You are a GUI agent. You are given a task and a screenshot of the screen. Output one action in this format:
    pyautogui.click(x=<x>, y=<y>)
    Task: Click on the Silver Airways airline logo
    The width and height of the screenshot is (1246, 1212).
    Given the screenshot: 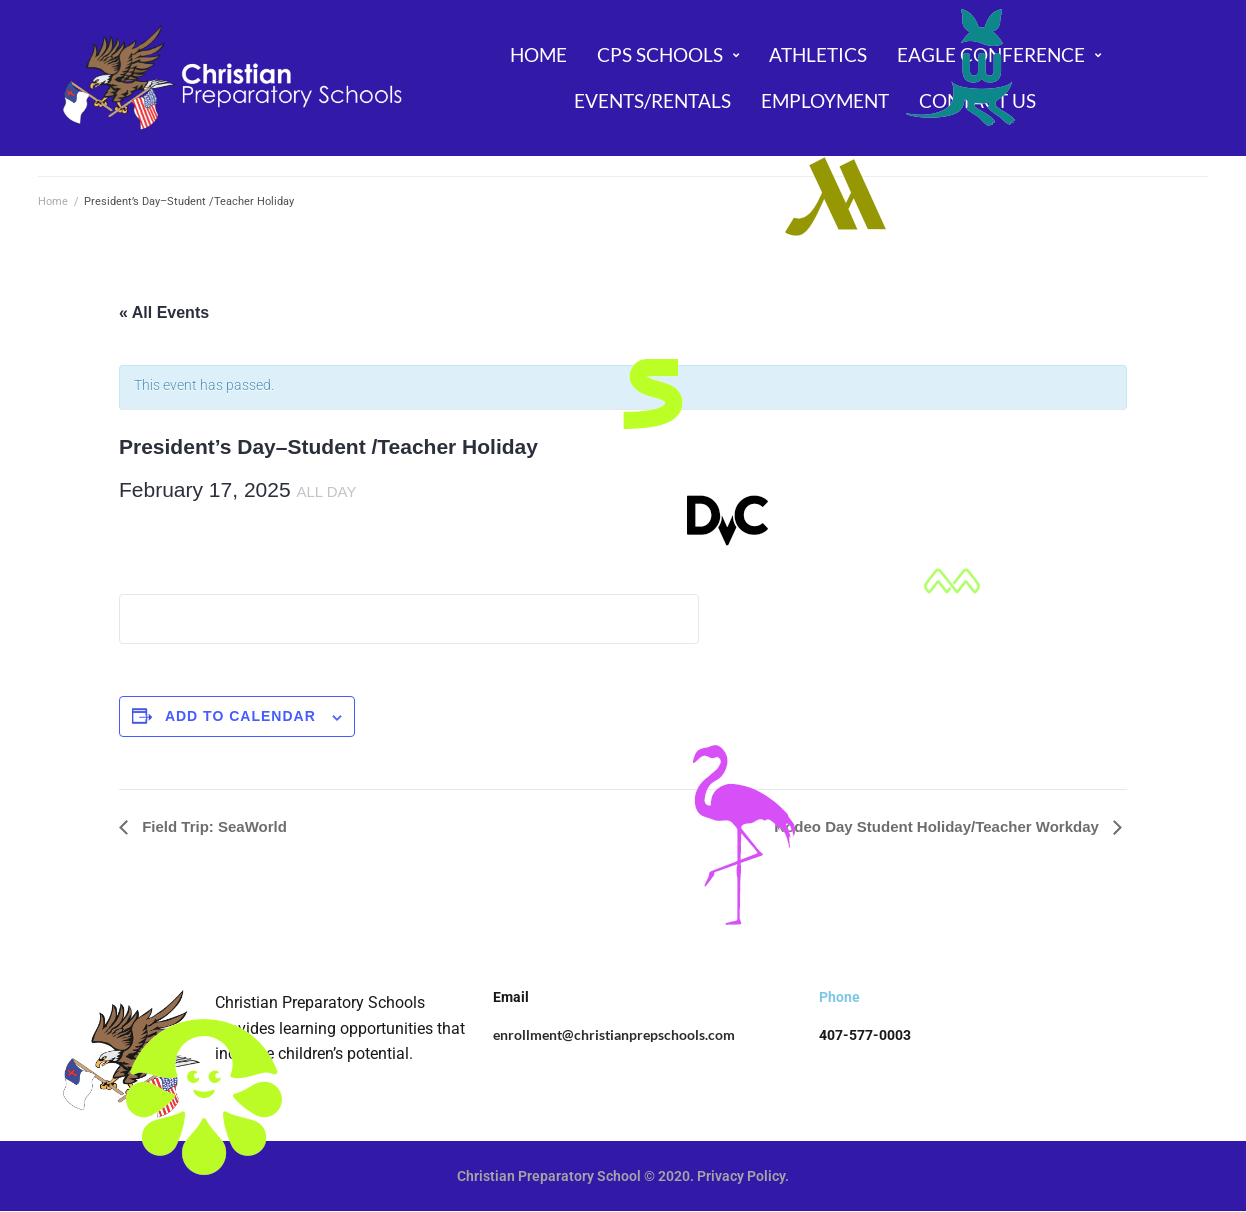 What is the action you would take?
    pyautogui.click(x=744, y=835)
    